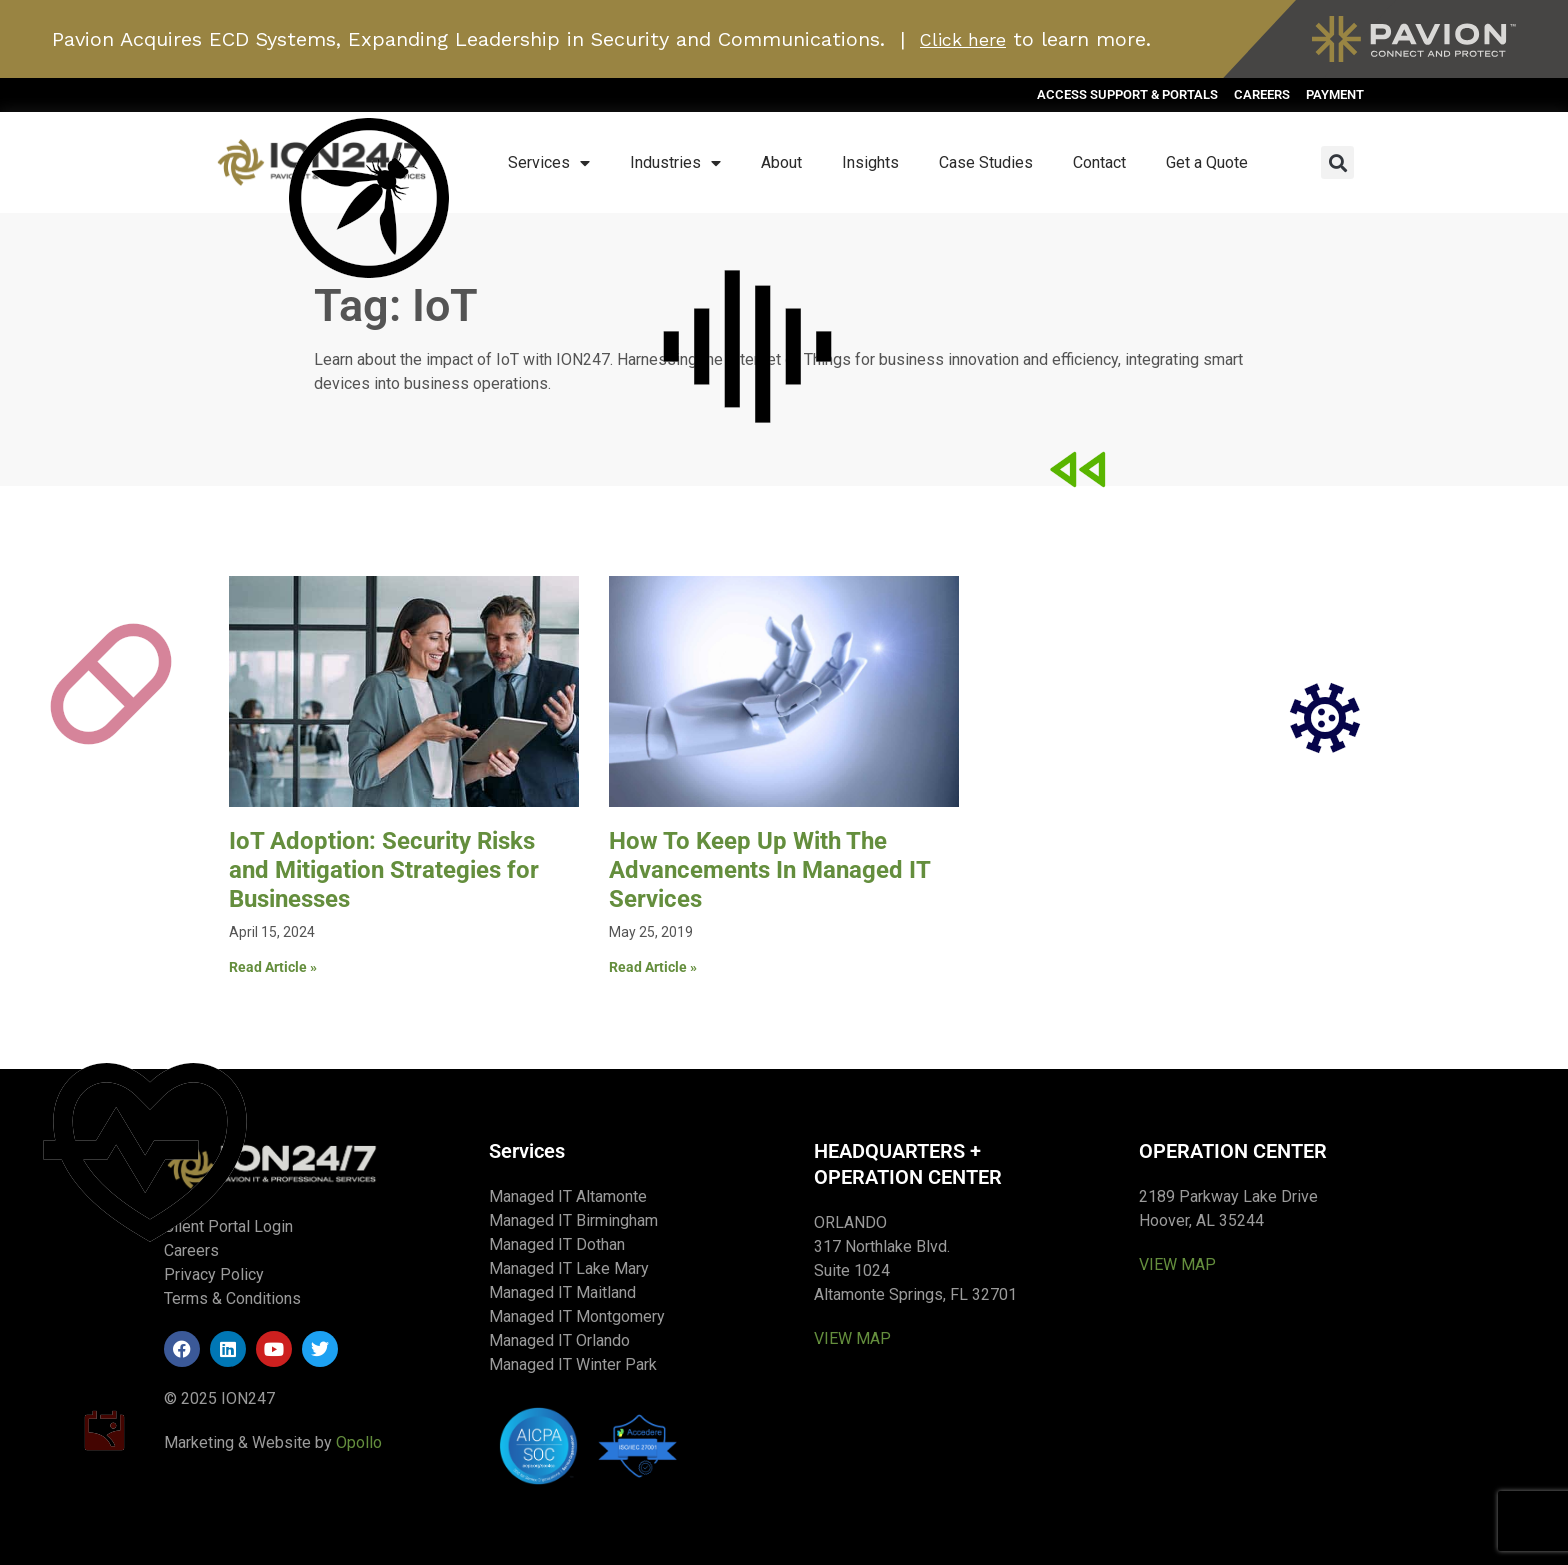 The height and width of the screenshot is (1565, 1568). I want to click on view medication information, so click(111, 684).